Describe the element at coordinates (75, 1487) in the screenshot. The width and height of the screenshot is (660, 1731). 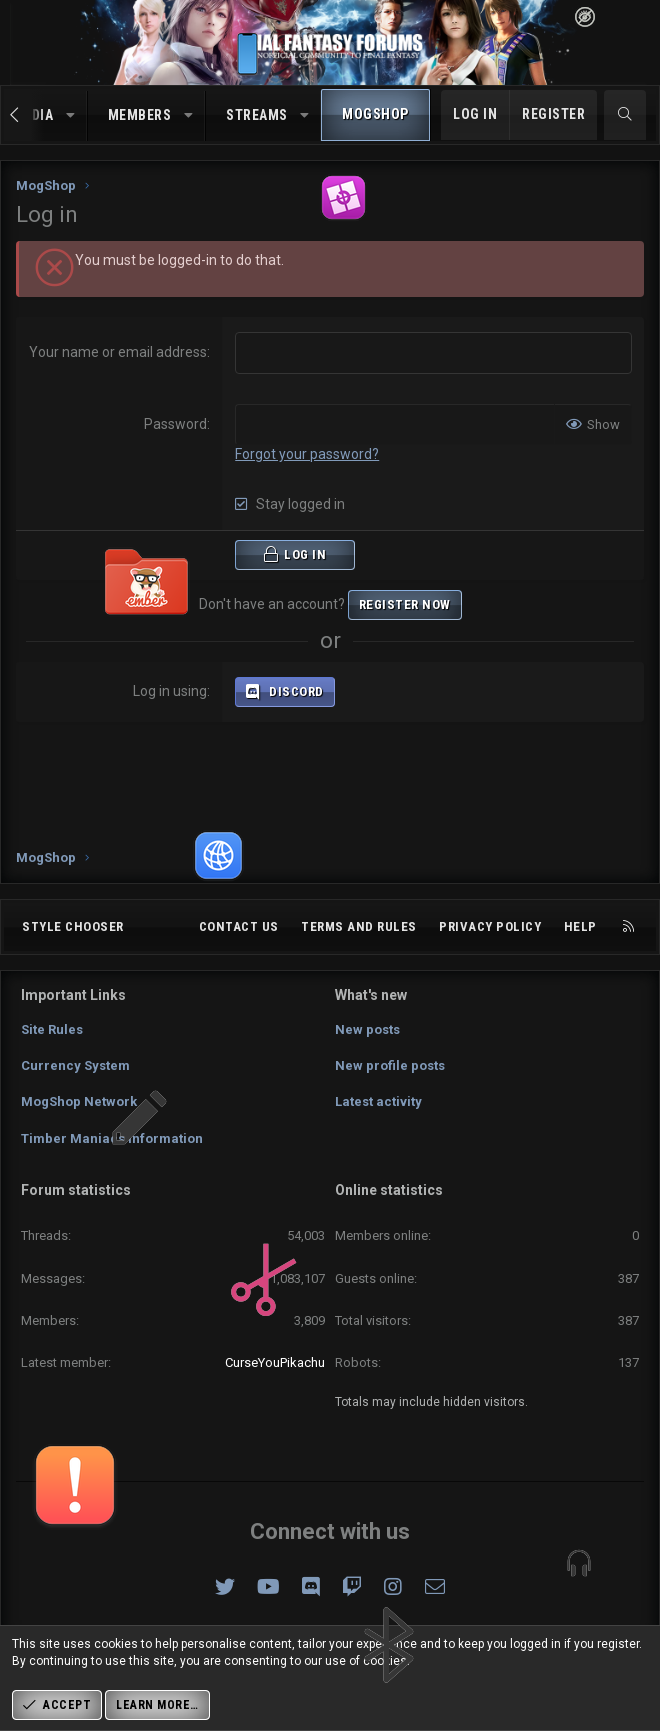
I see `indicates an error has occurred` at that location.